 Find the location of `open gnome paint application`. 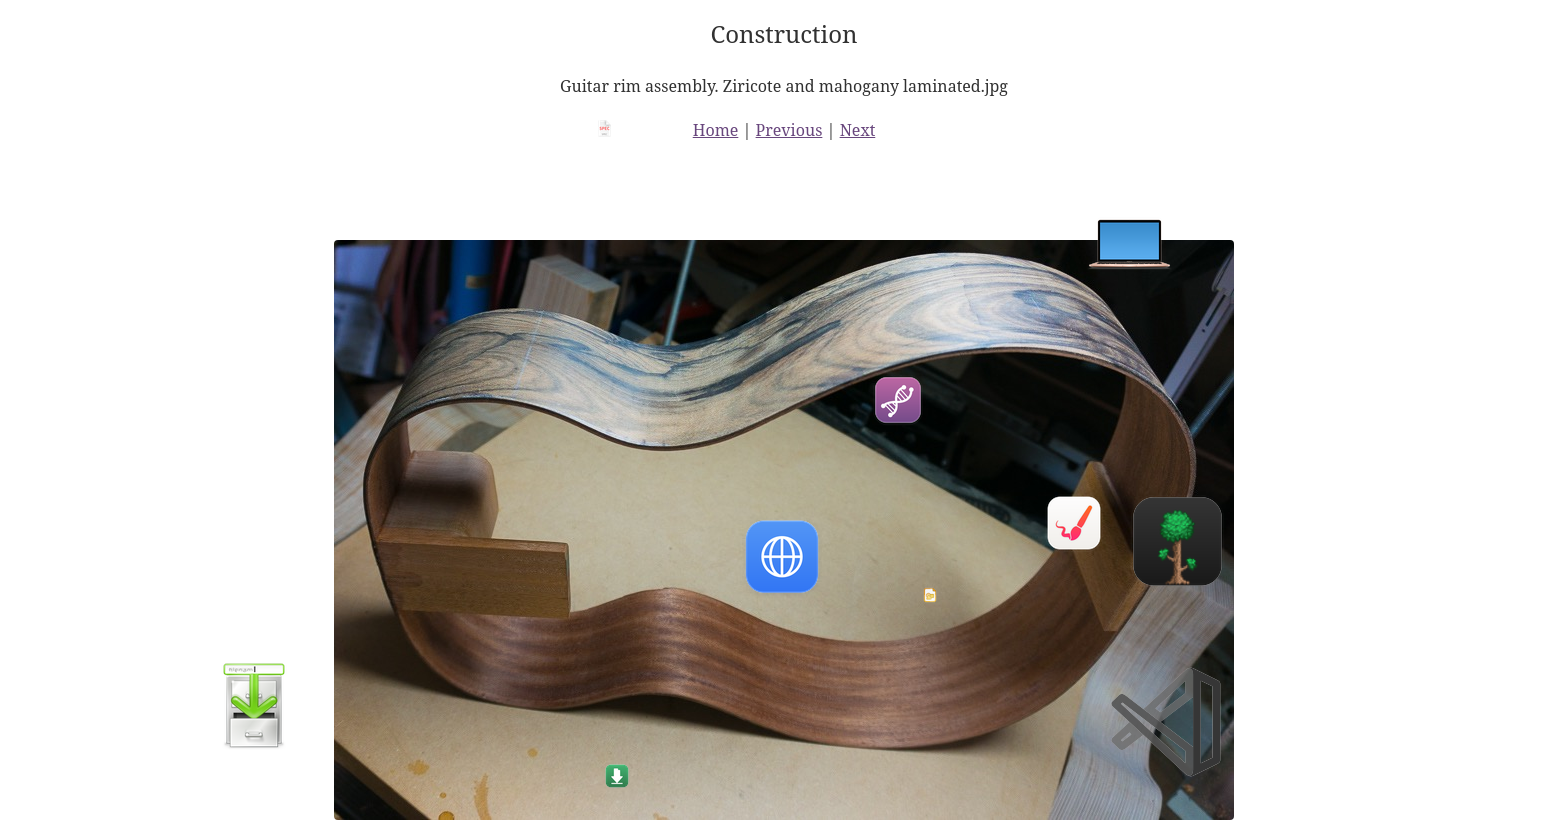

open gnome paint application is located at coordinates (1074, 523).